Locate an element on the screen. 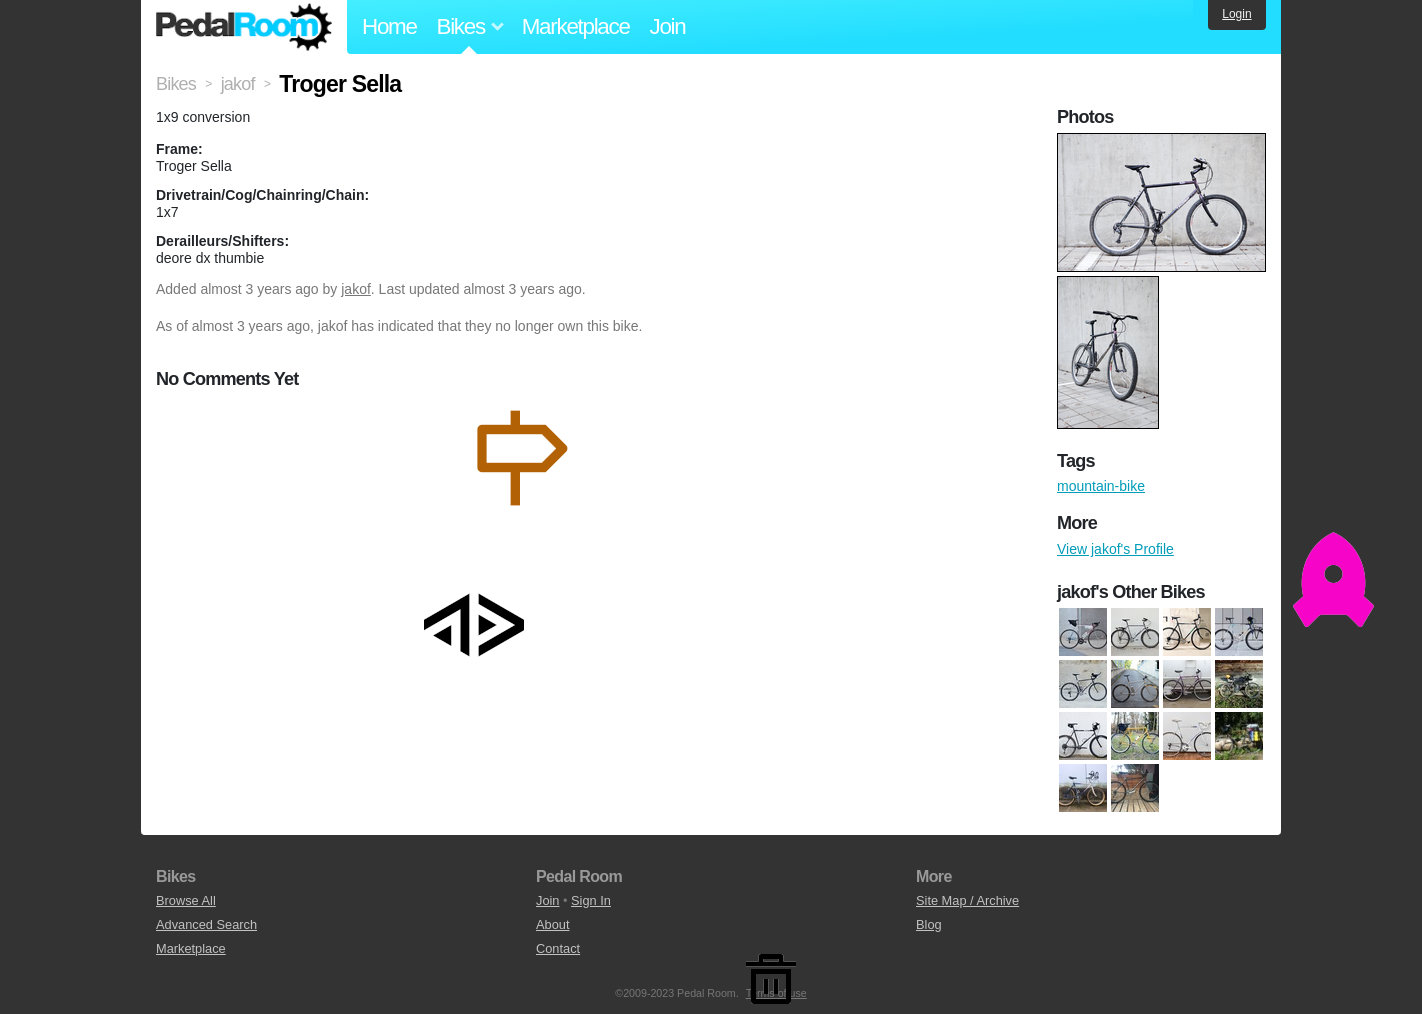 The height and width of the screenshot is (1014, 1422). get directions or navigate to a destination is located at coordinates (520, 458).